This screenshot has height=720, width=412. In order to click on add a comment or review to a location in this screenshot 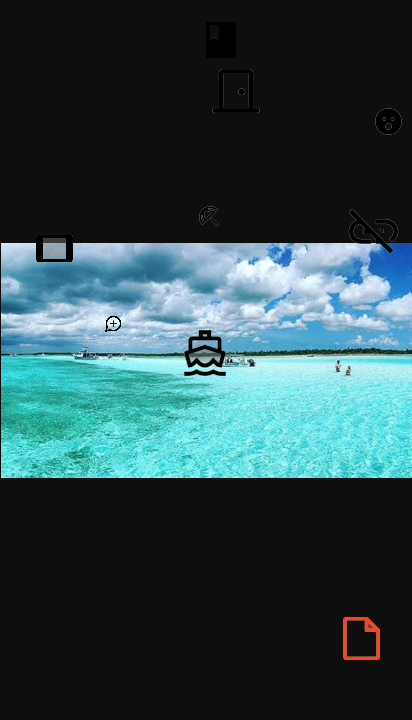, I will do `click(113, 323)`.